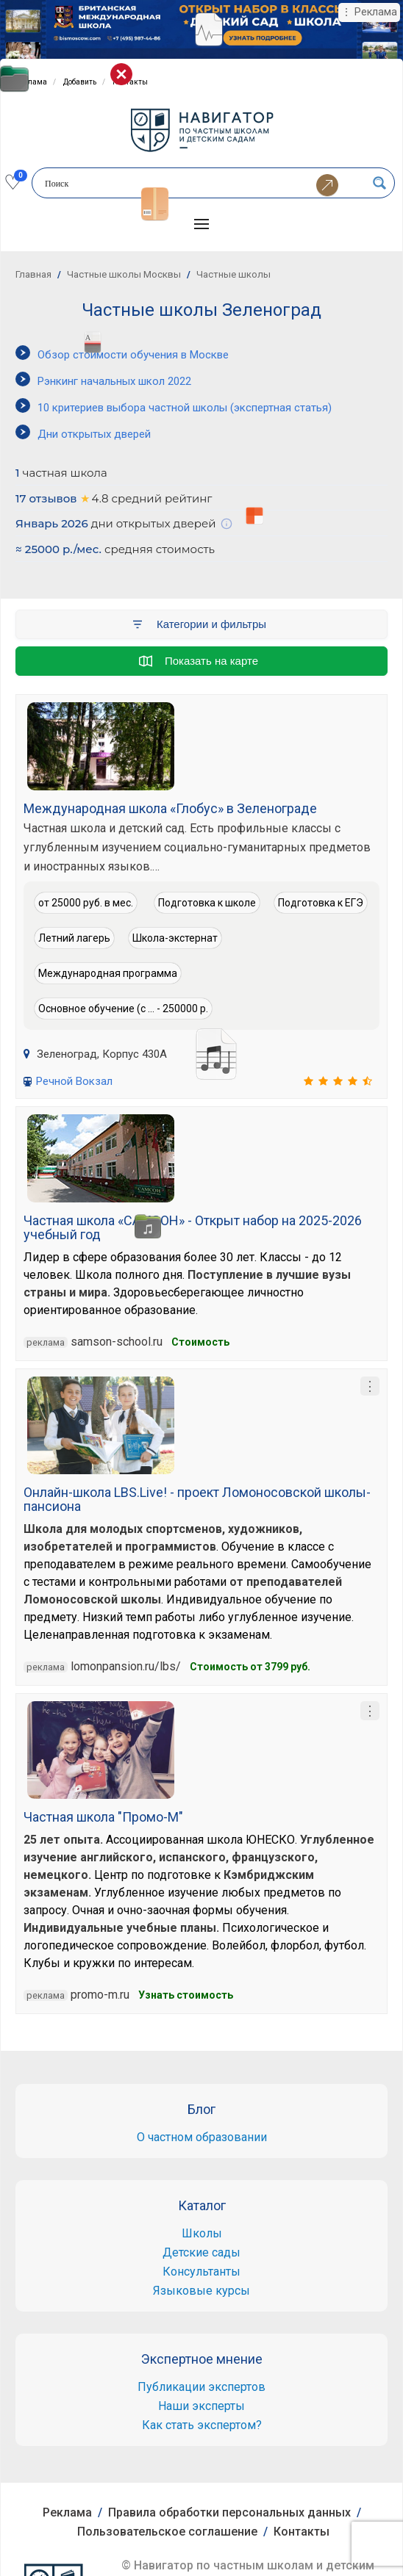  Describe the element at coordinates (14, 78) in the screenshot. I see `drop files here to move them into this folder` at that location.